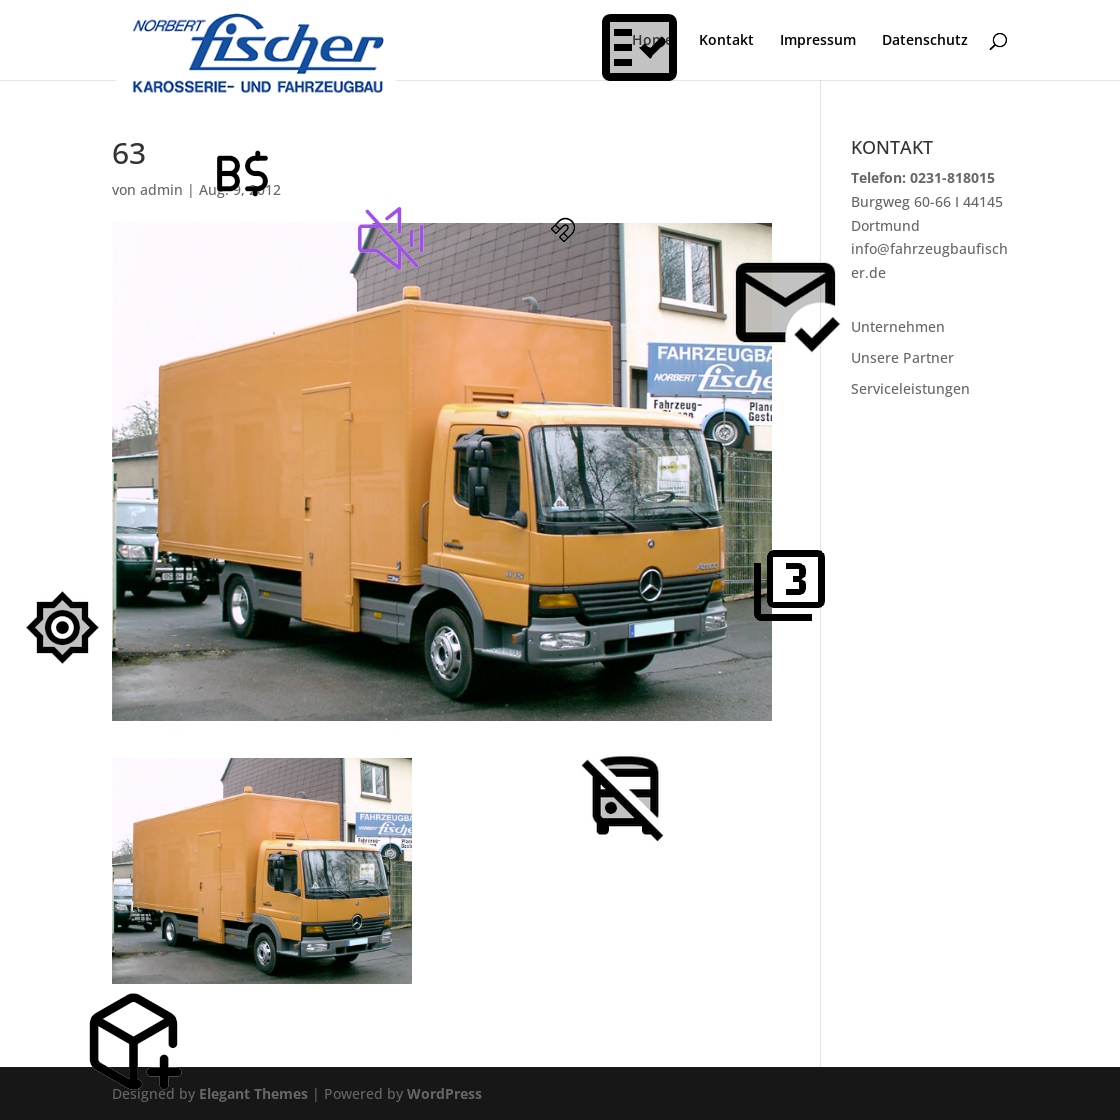 The height and width of the screenshot is (1120, 1120). What do you see at coordinates (563, 229) in the screenshot?
I see `activate magnetic snap or alignment` at bounding box center [563, 229].